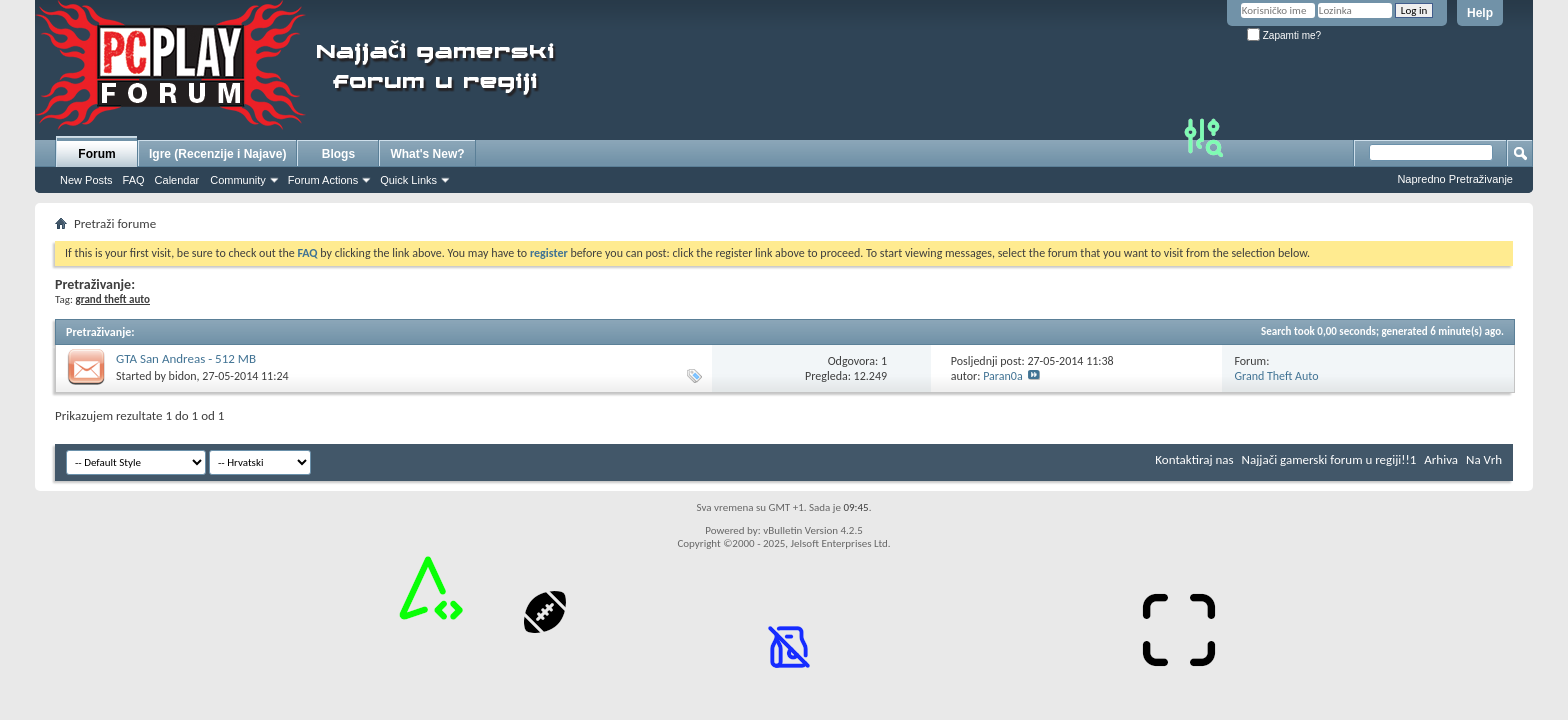 This screenshot has width=1568, height=720. I want to click on item unavailable for takeout or delivery, so click(789, 647).